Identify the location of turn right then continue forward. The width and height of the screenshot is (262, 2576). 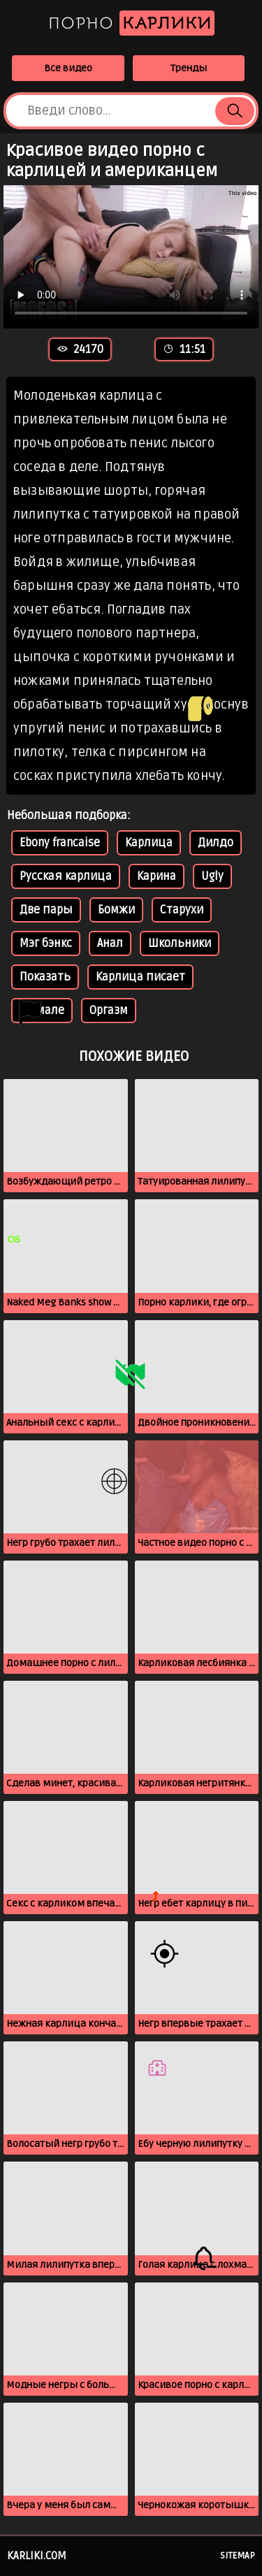
(156, 1896).